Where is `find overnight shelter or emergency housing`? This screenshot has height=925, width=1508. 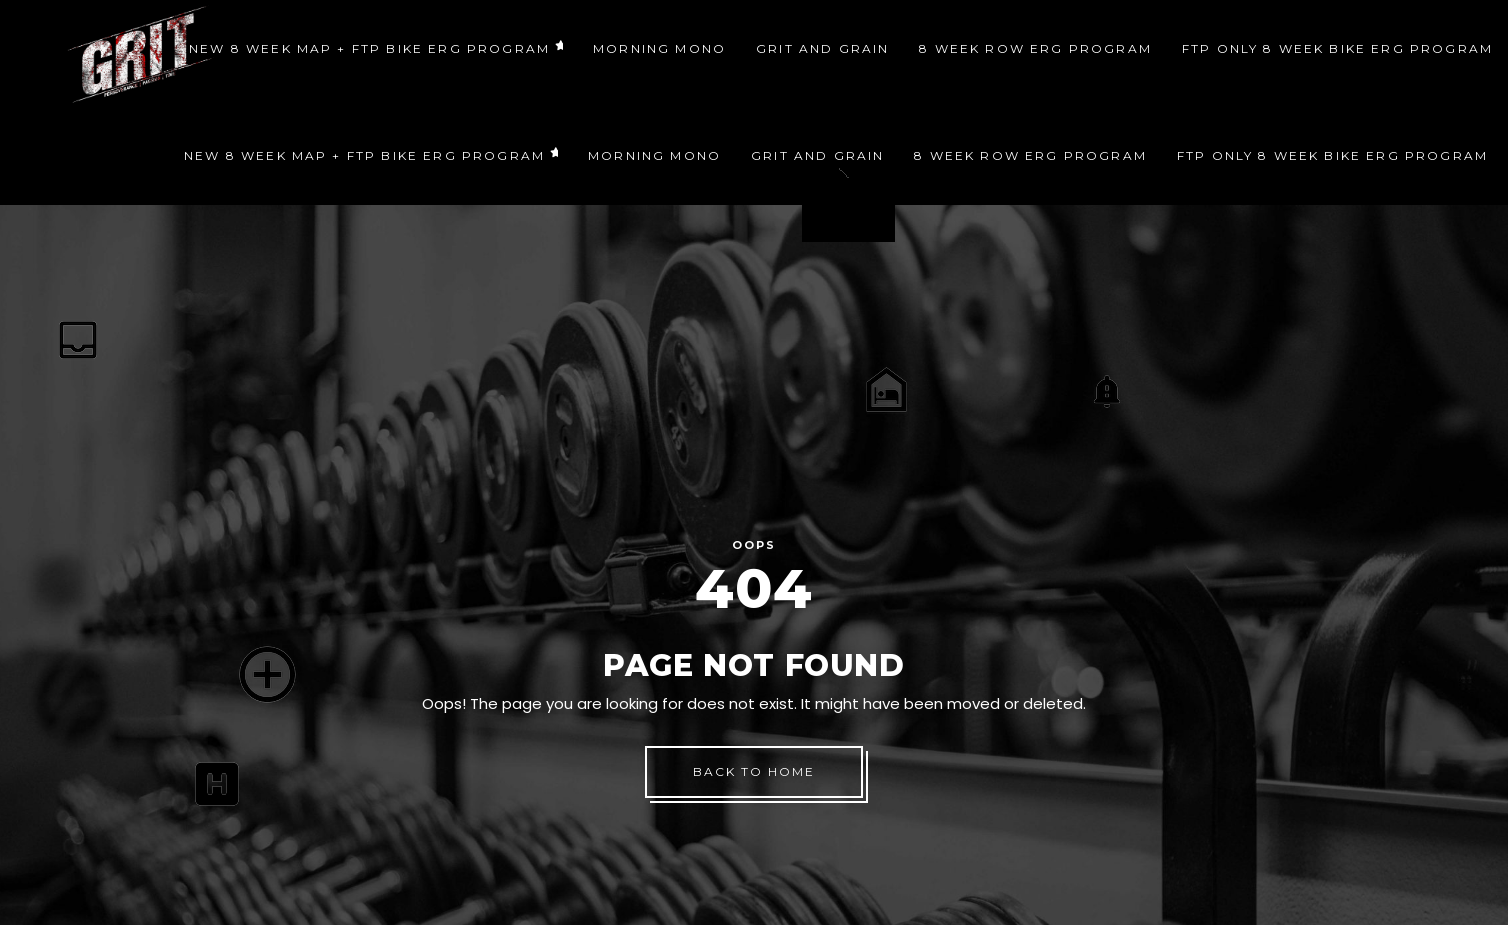 find overnight shelter or emergency housing is located at coordinates (886, 389).